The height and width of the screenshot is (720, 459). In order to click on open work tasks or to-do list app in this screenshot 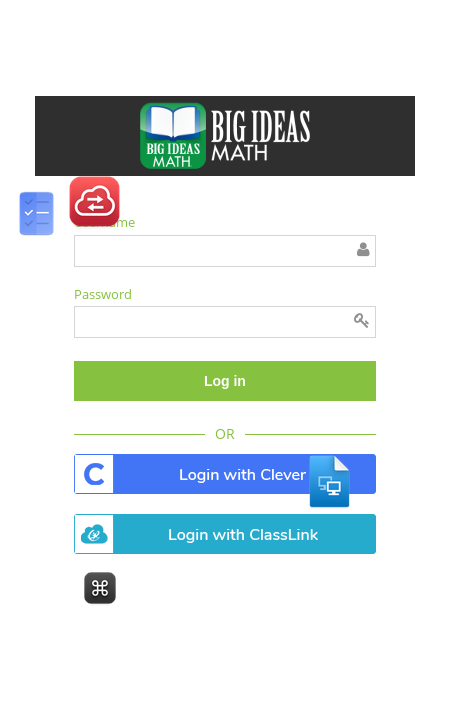, I will do `click(36, 213)`.